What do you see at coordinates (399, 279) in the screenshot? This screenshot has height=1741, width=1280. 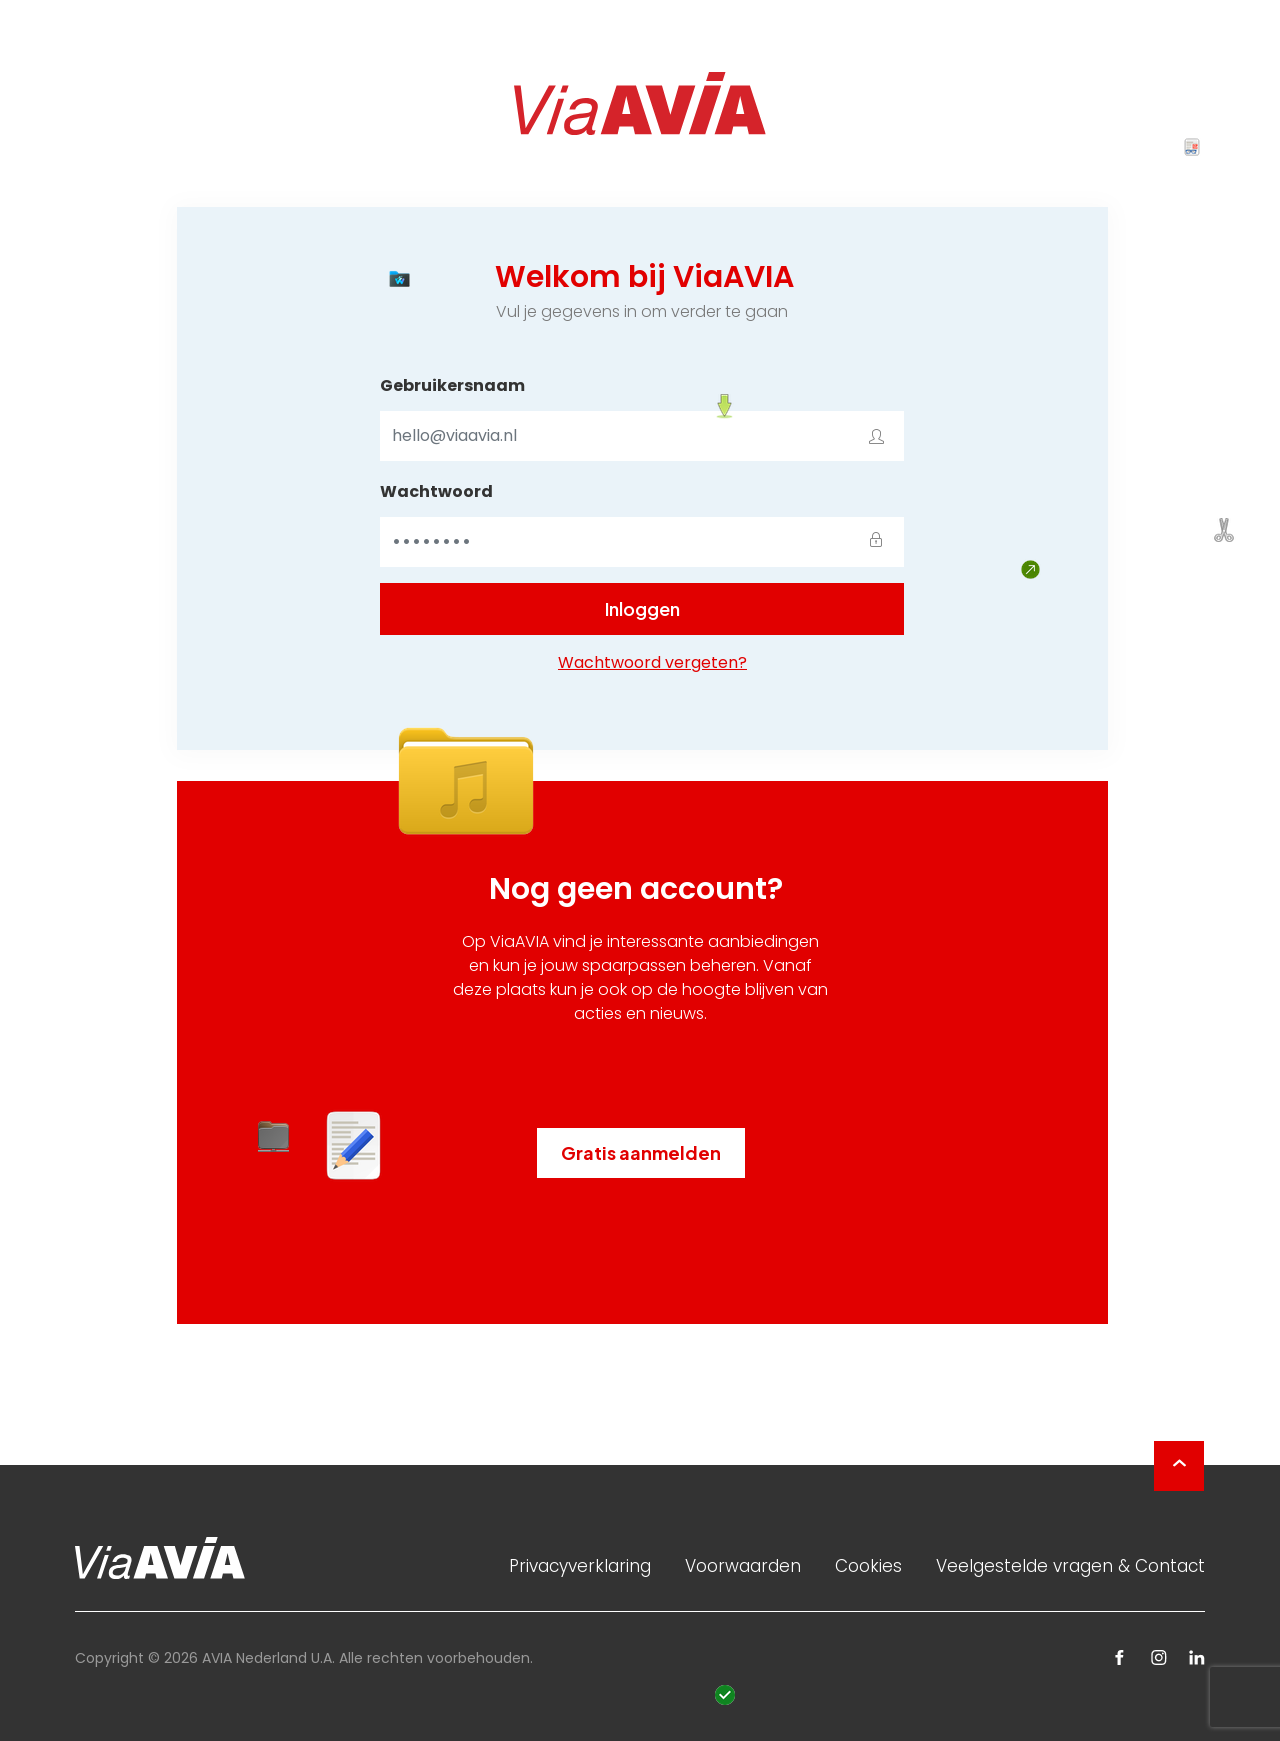 I see `open waterfox browser files folder` at bounding box center [399, 279].